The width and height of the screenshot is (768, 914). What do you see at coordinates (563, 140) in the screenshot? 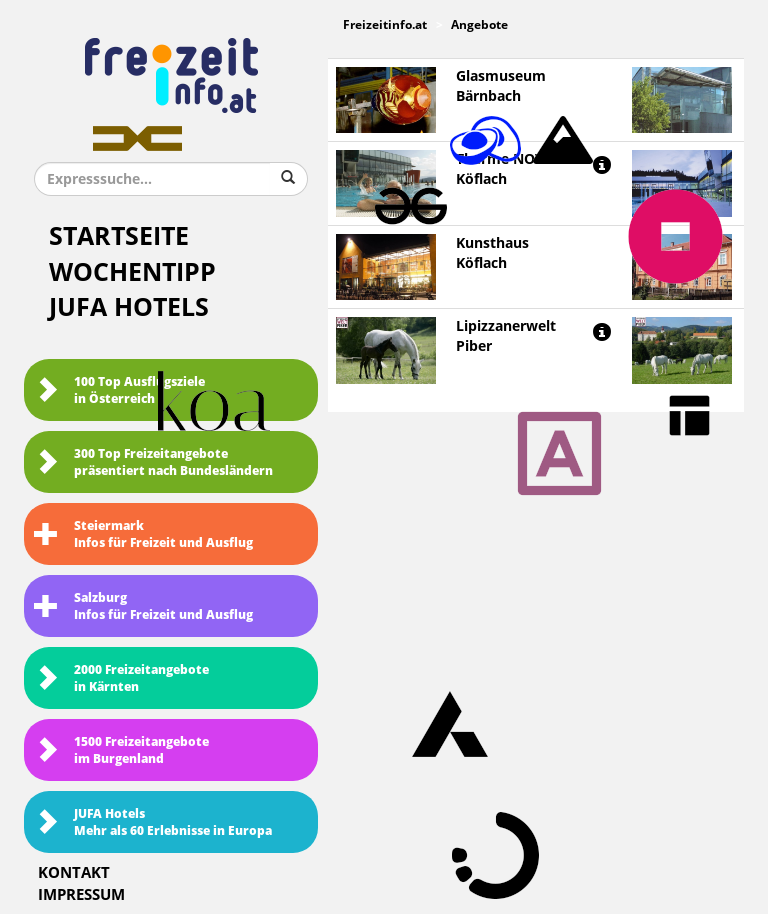
I see `snowpack javascript build tool logo` at bounding box center [563, 140].